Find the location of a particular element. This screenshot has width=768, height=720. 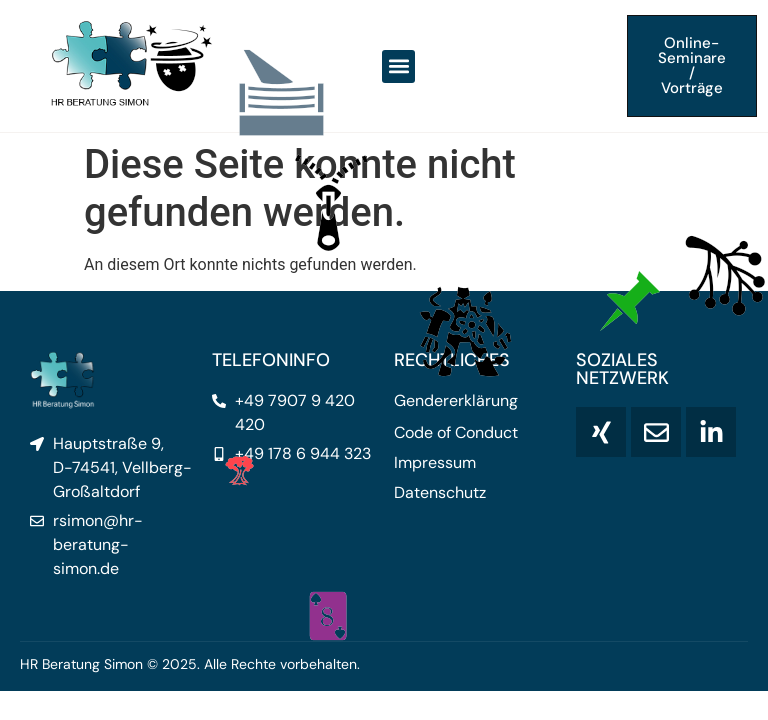

compress or zip files together is located at coordinates (328, 203).